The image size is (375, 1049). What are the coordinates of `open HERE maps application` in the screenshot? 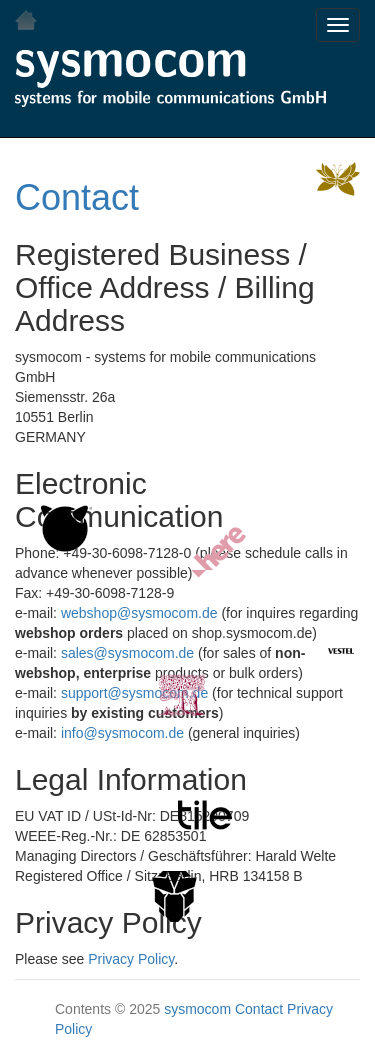 It's located at (218, 552).